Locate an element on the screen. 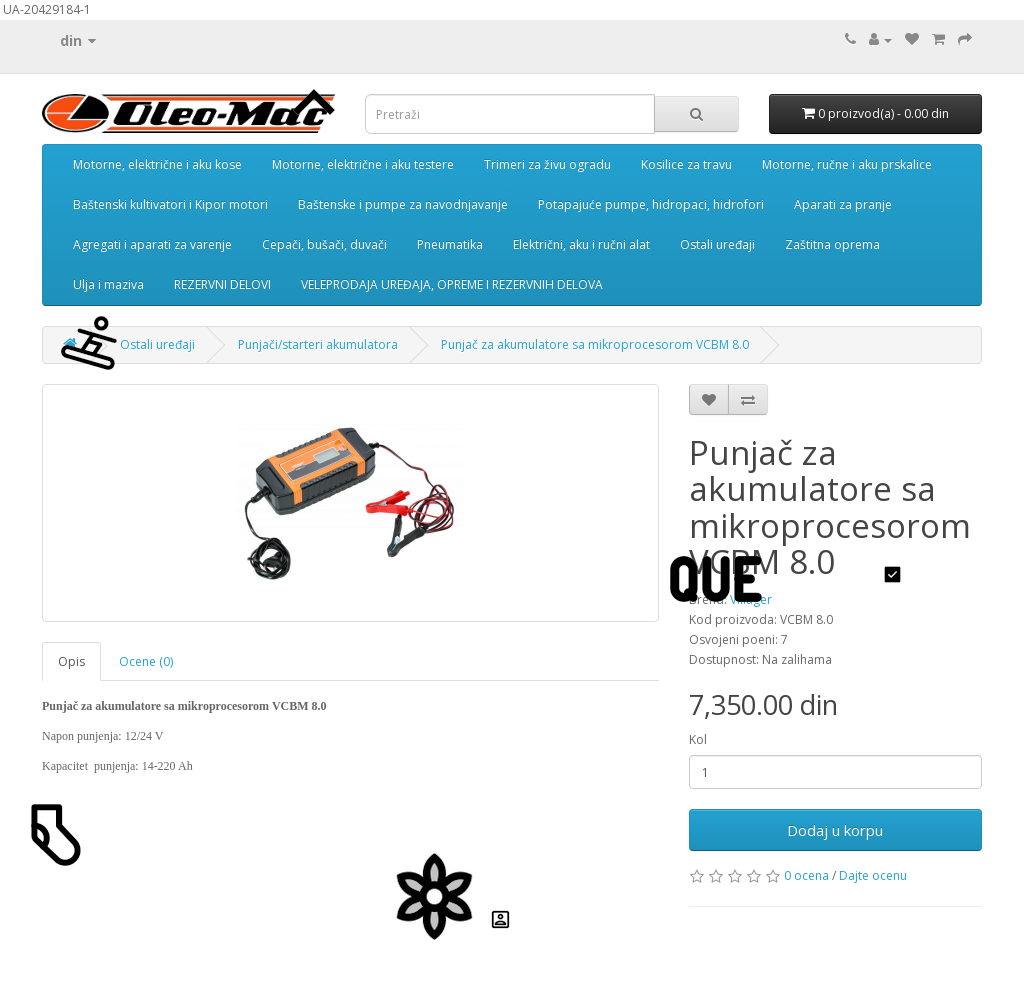 The image size is (1024, 984). collapse an expanded section is located at coordinates (314, 103).